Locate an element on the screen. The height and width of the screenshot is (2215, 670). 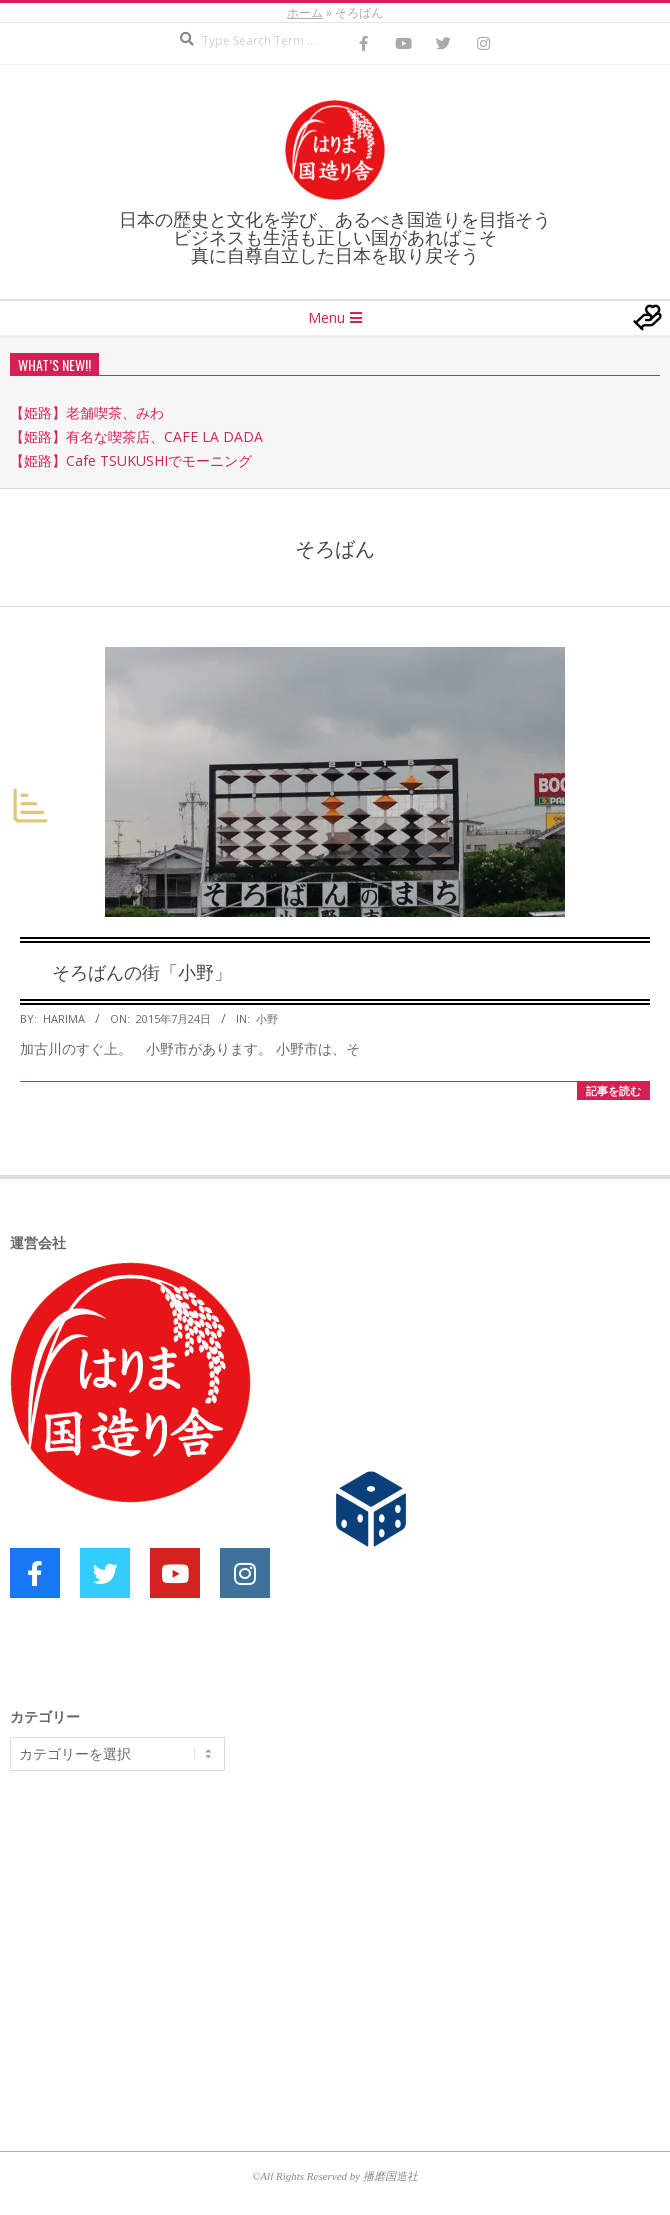
randomize or shuffle content is located at coordinates (371, 1509).